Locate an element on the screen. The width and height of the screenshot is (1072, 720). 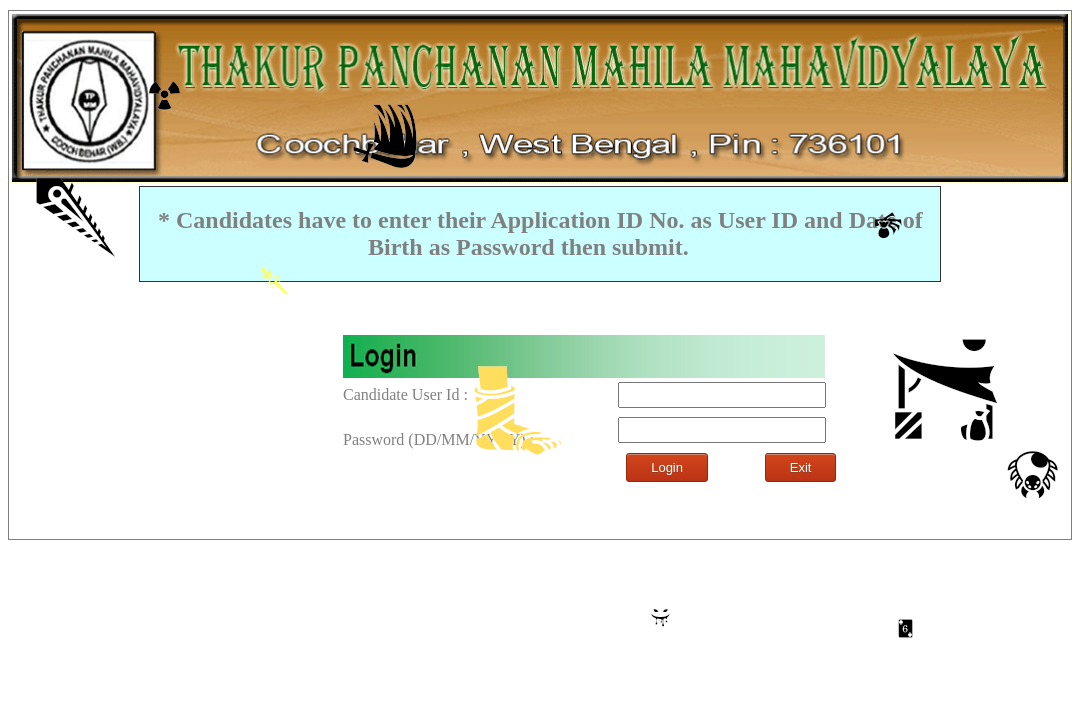
indicates radioactive or hazardous material warning is located at coordinates (164, 95).